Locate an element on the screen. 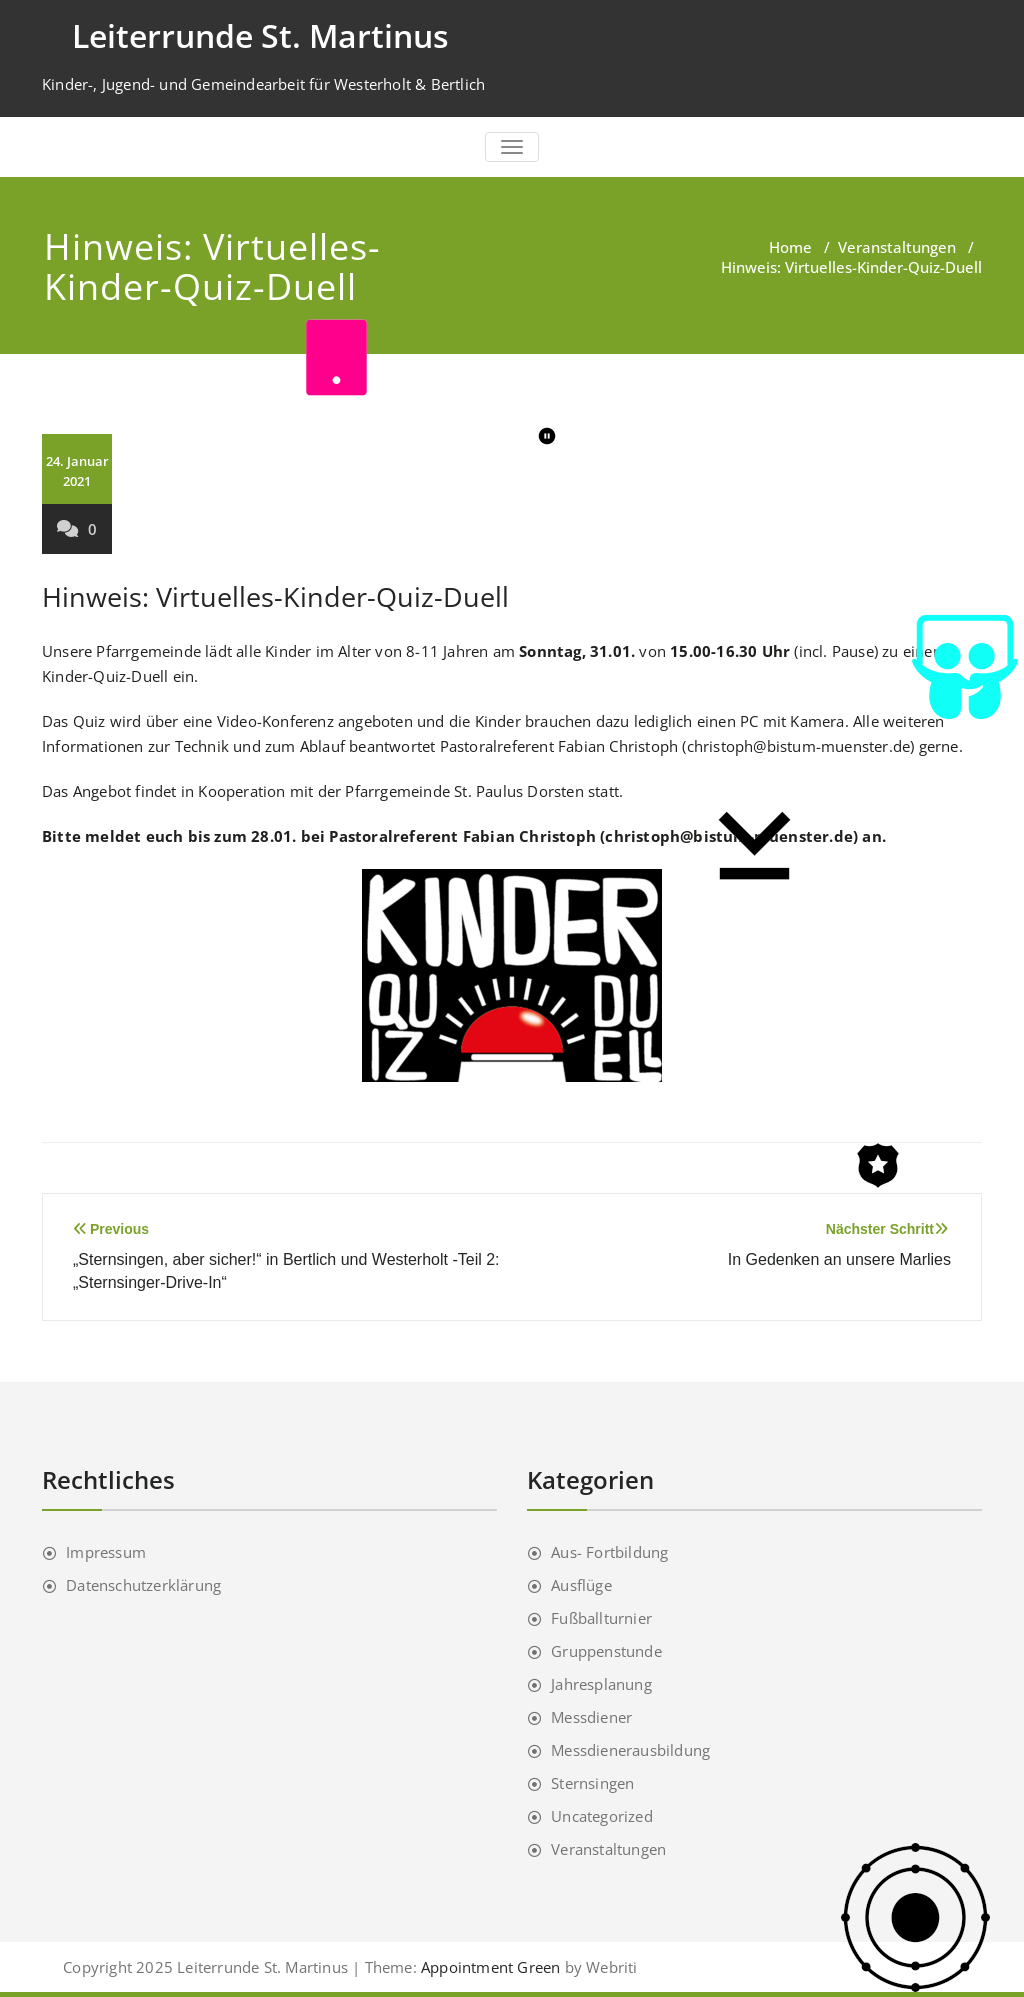  pause media playback is located at coordinates (547, 436).